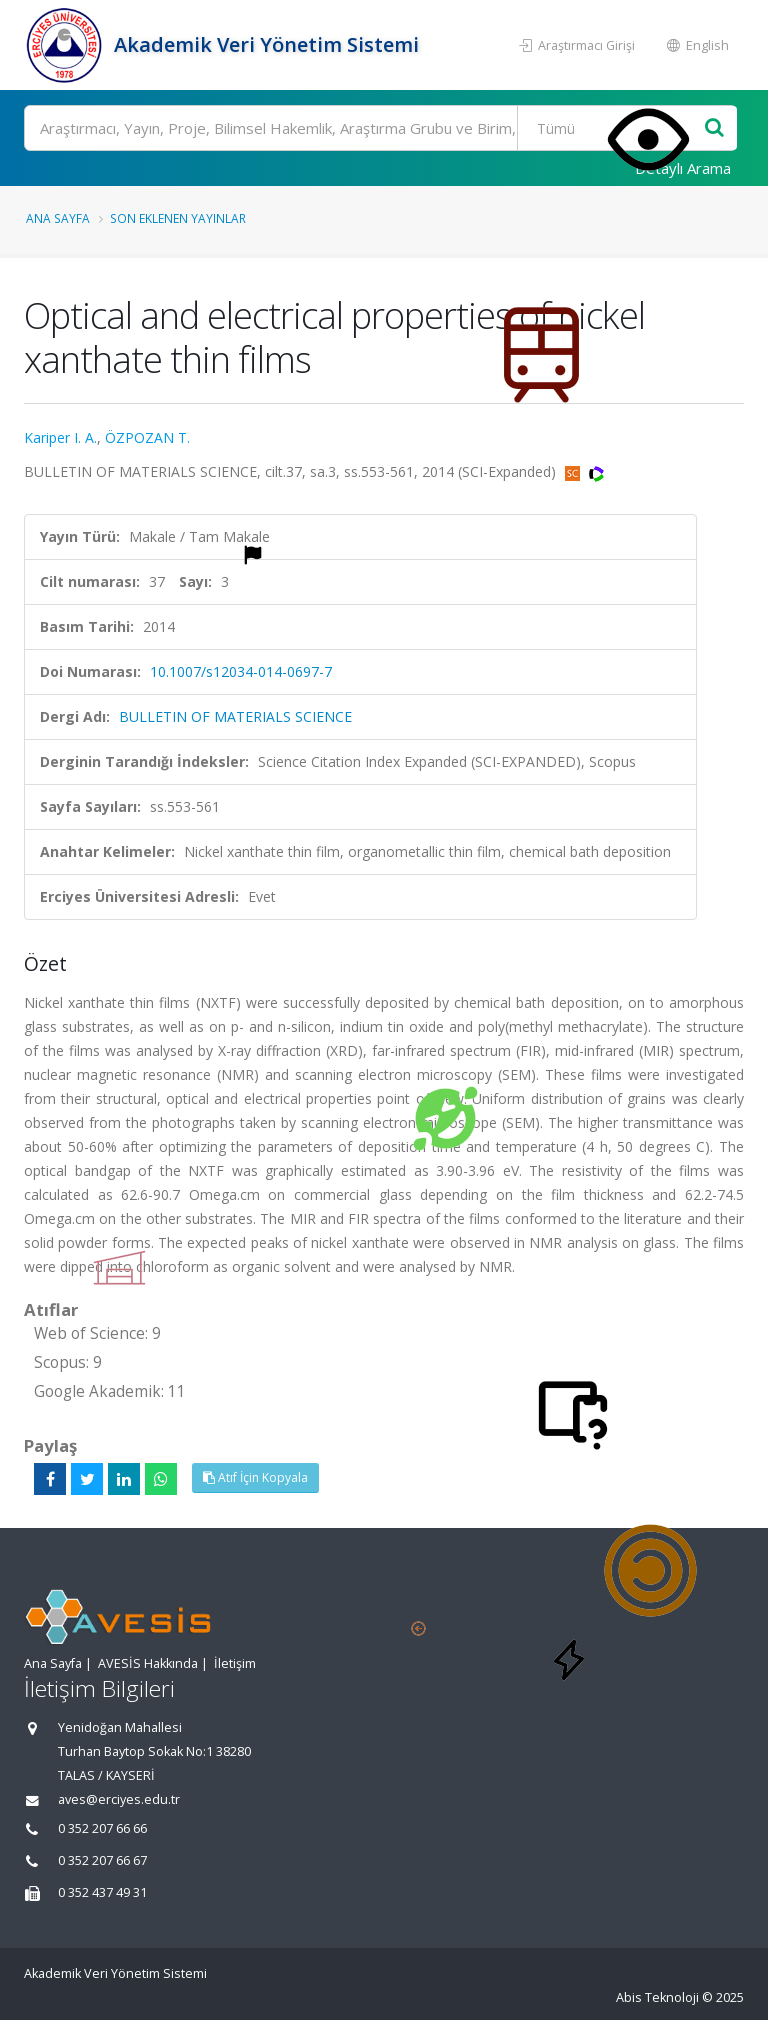 The width and height of the screenshot is (768, 2020). Describe the element at coordinates (573, 1412) in the screenshot. I see `get help with connected devices` at that location.